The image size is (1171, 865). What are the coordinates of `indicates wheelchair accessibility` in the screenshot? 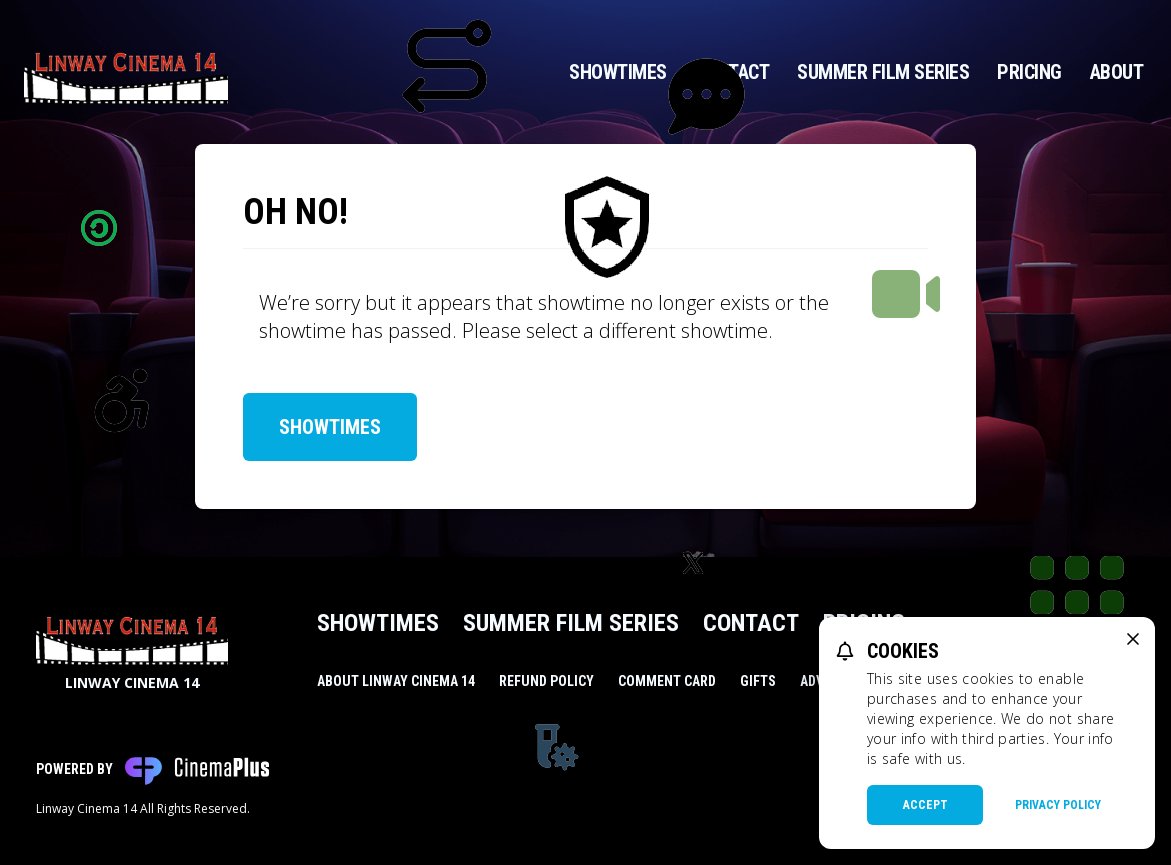 It's located at (122, 400).